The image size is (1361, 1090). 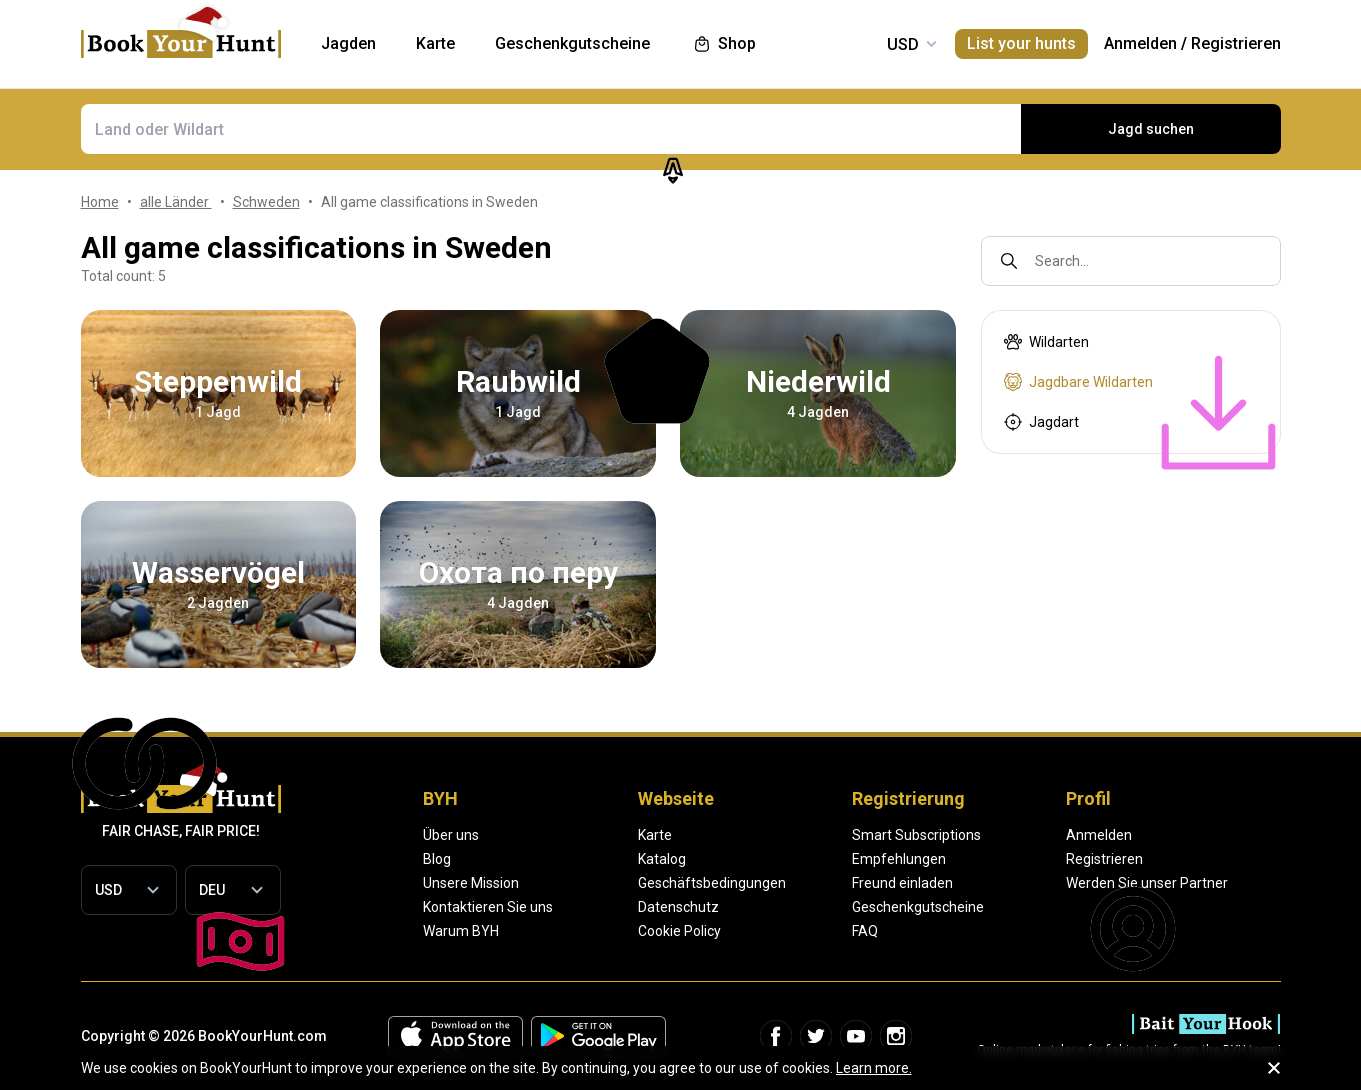 What do you see at coordinates (1218, 417) in the screenshot?
I see `download a file` at bounding box center [1218, 417].